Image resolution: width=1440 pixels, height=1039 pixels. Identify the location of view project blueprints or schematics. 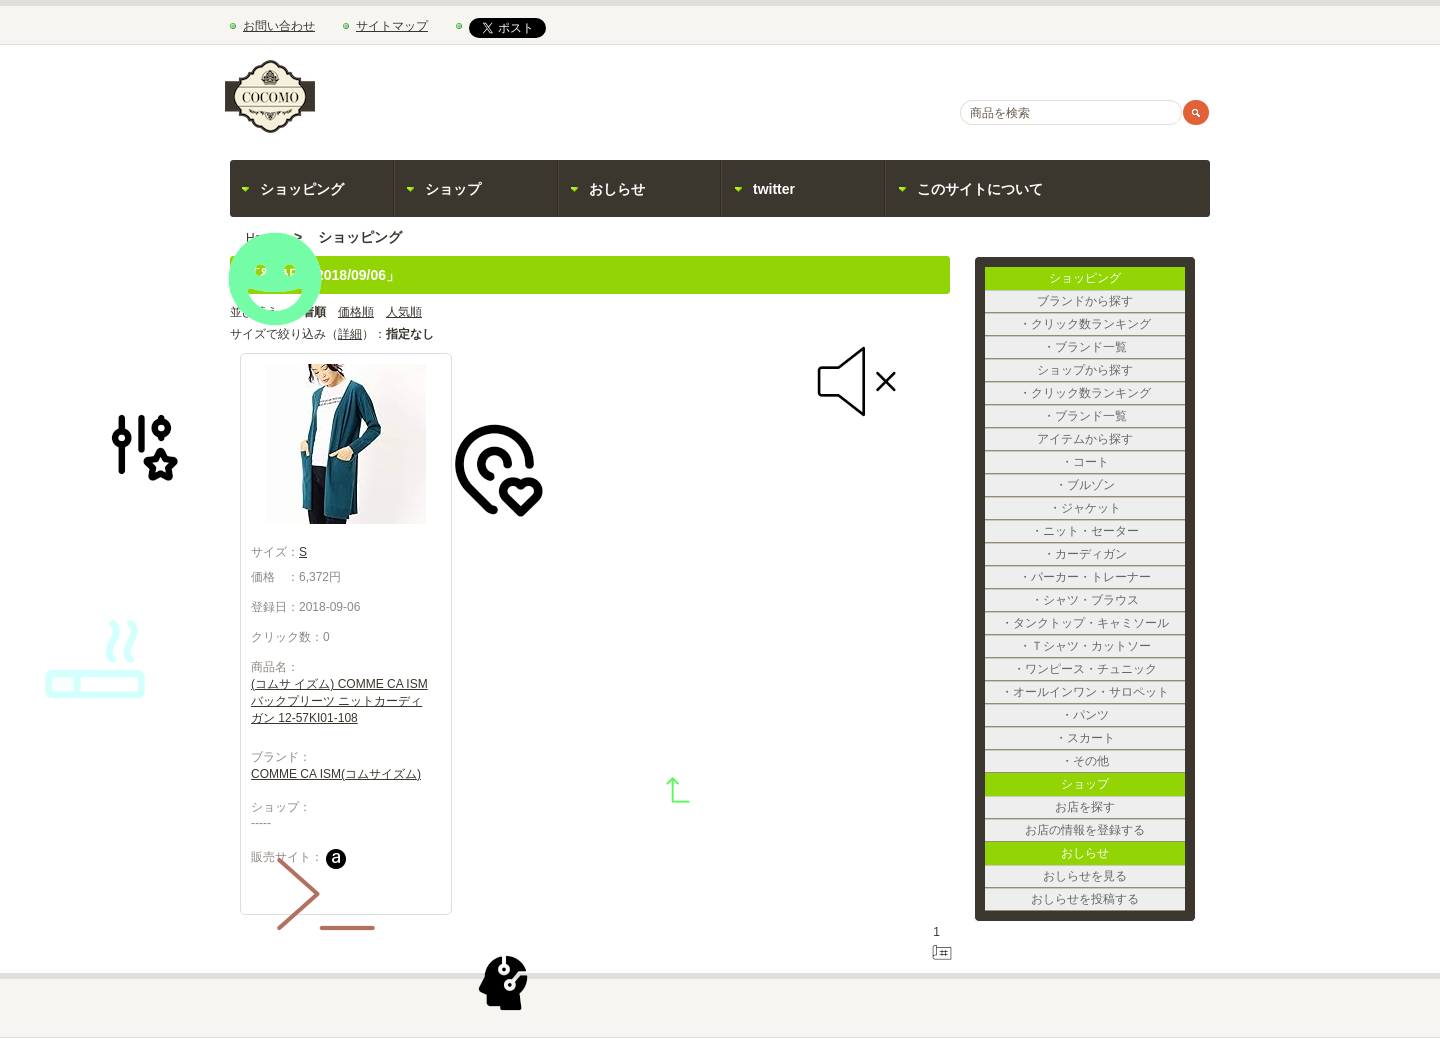
(942, 953).